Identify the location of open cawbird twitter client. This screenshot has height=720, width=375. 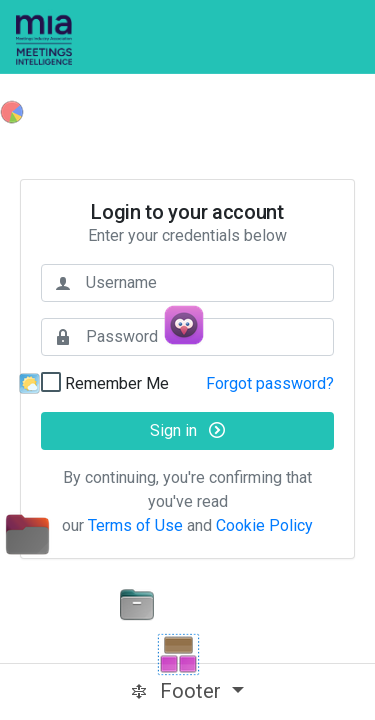
(184, 325).